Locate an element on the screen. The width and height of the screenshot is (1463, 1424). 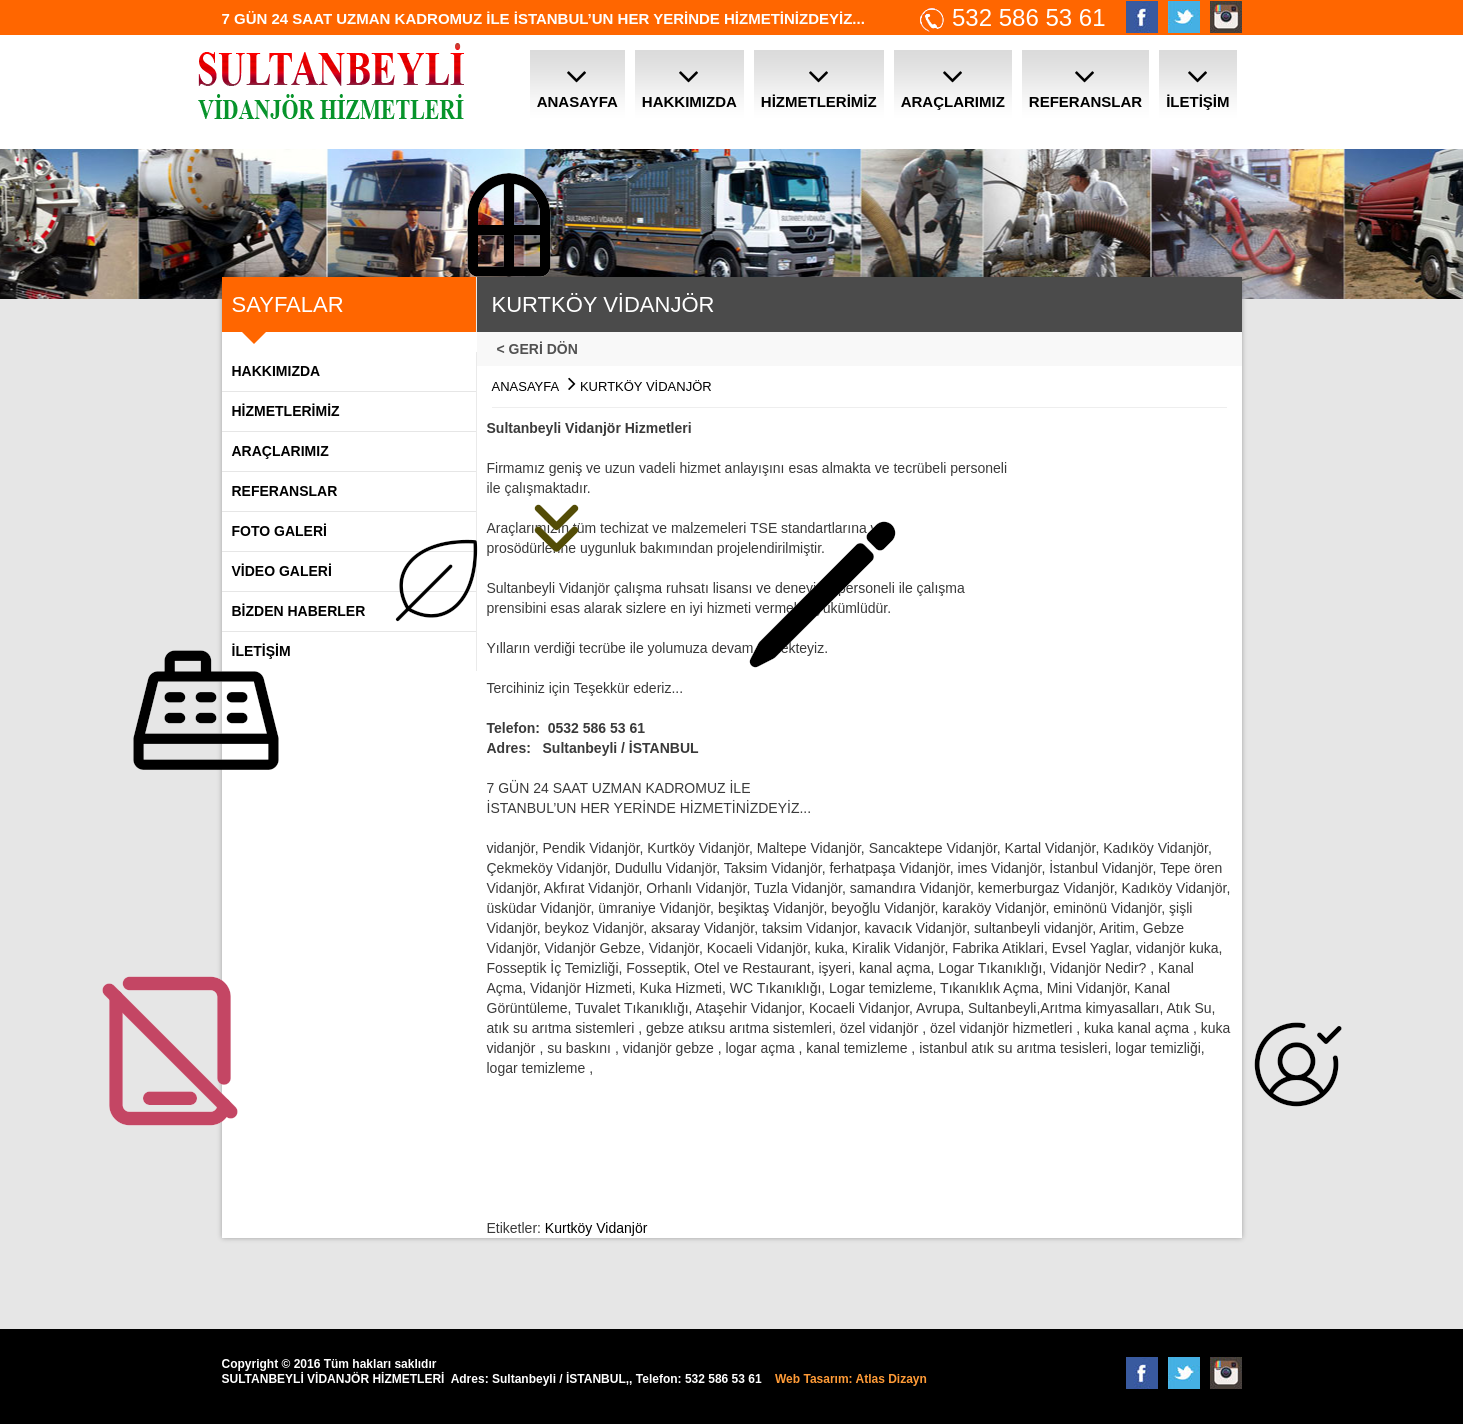
edit content or text is located at coordinates (822, 594).